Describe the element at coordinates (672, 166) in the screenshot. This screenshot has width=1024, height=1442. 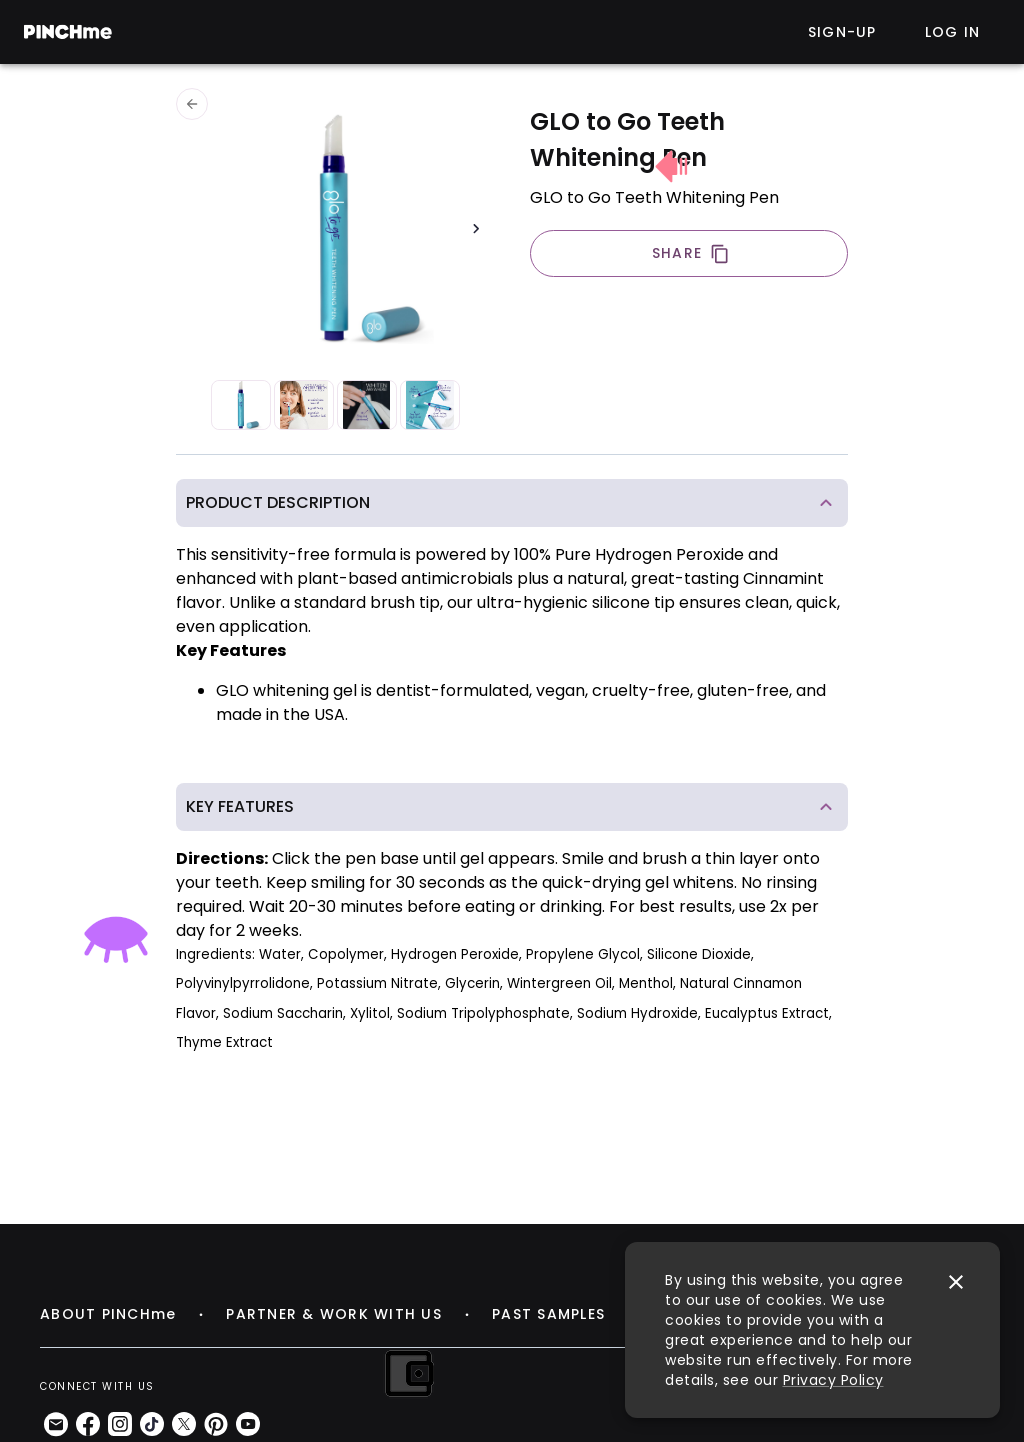
I see `go back multiple steps` at that location.